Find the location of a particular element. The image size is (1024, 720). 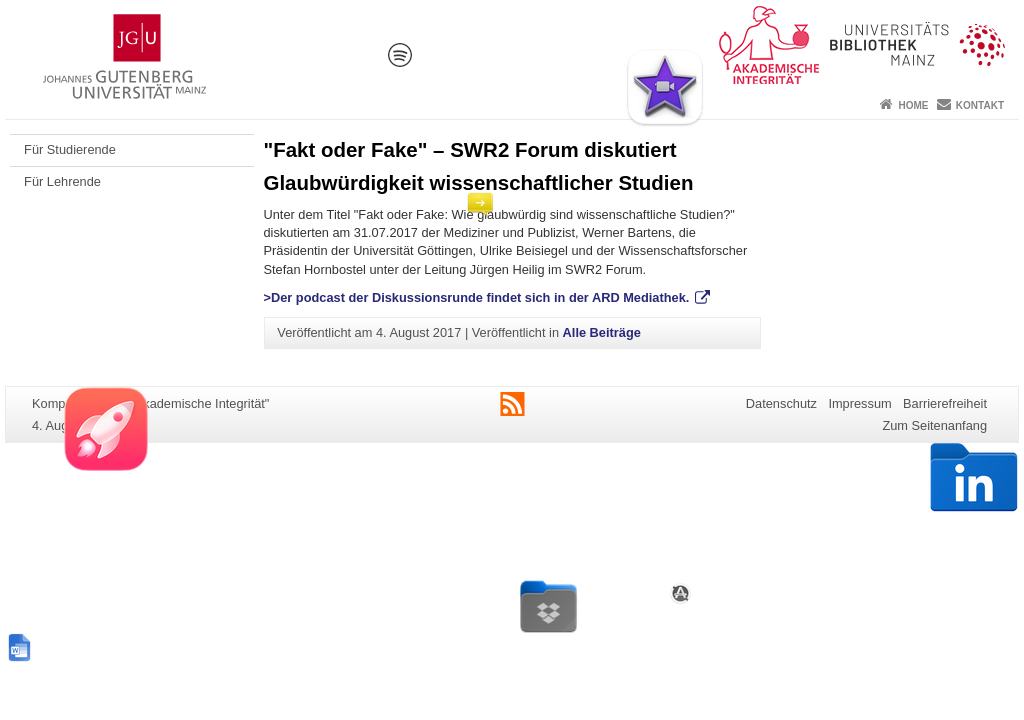

open the games app is located at coordinates (106, 429).